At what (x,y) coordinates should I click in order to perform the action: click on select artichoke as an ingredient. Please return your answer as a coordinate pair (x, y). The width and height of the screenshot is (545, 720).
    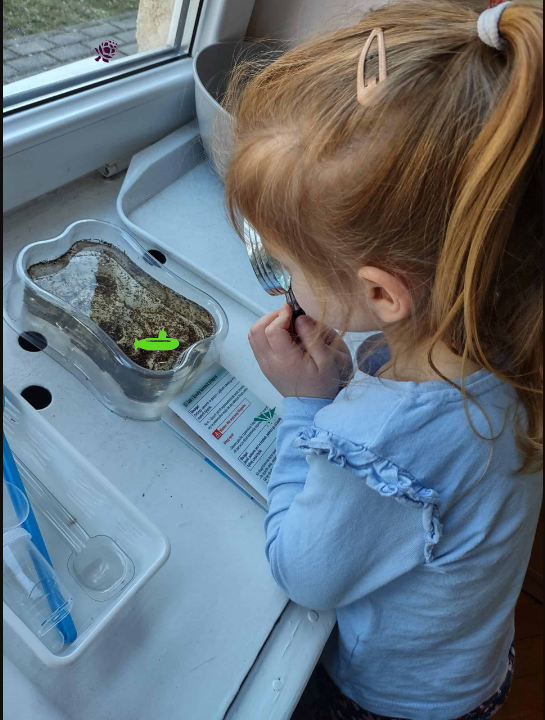
    Looking at the image, I should click on (106, 51).